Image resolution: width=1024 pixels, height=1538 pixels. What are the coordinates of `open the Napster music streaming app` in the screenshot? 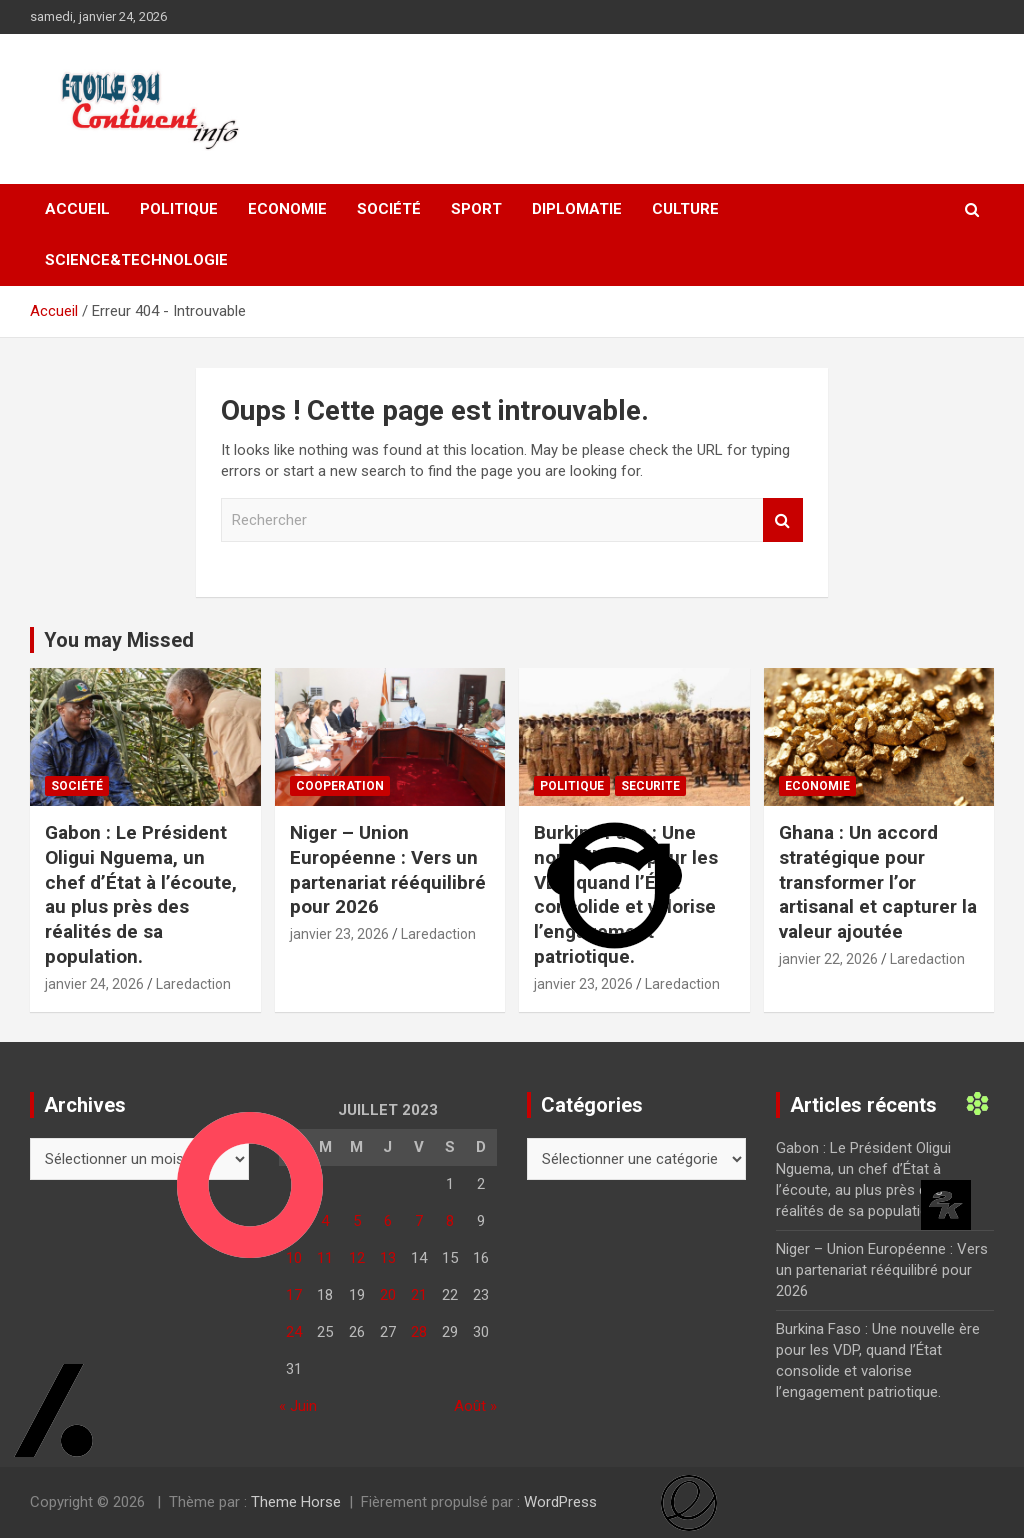 It's located at (614, 885).